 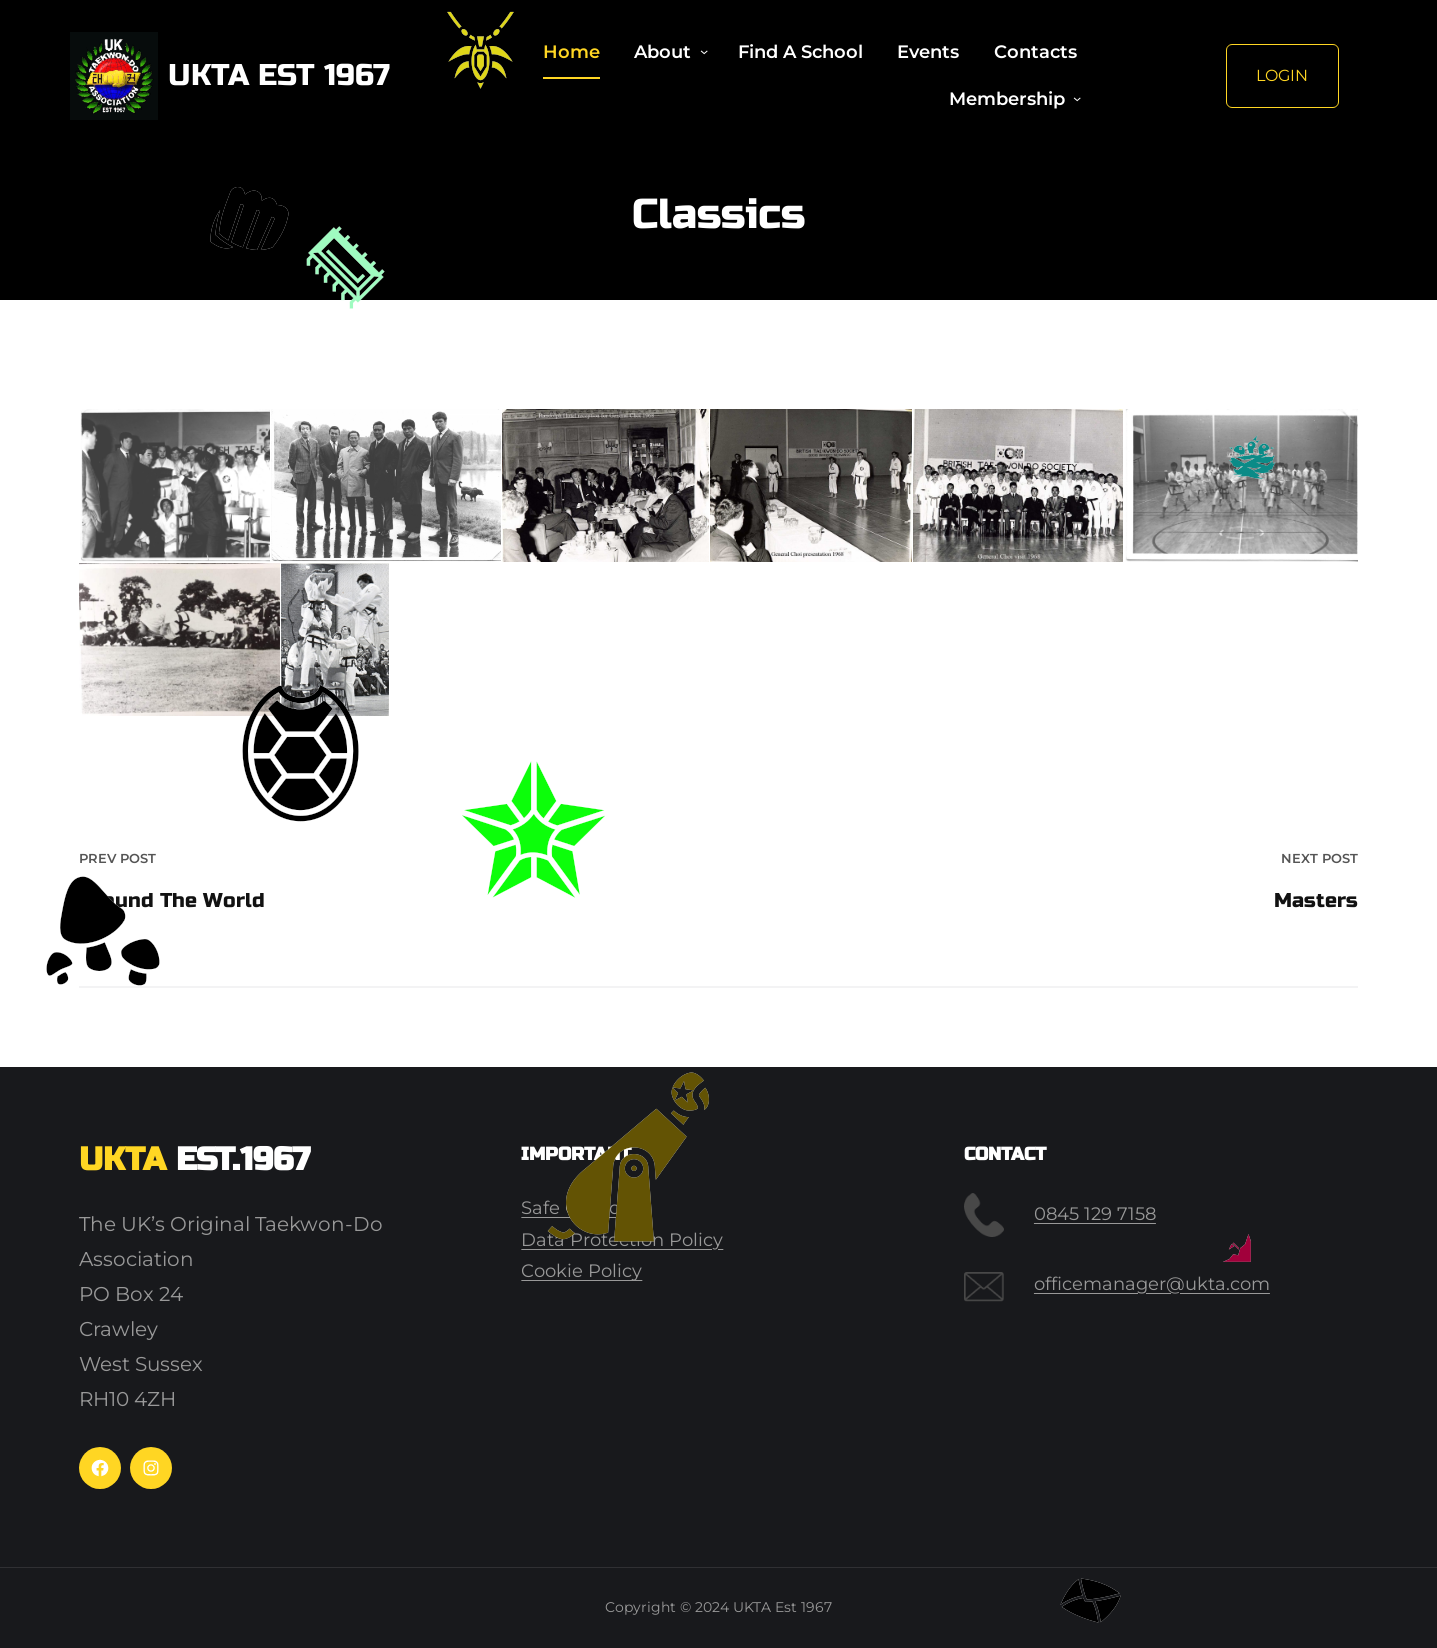 What do you see at coordinates (634, 1157) in the screenshot?
I see `launch a stunt or action mini-game` at bounding box center [634, 1157].